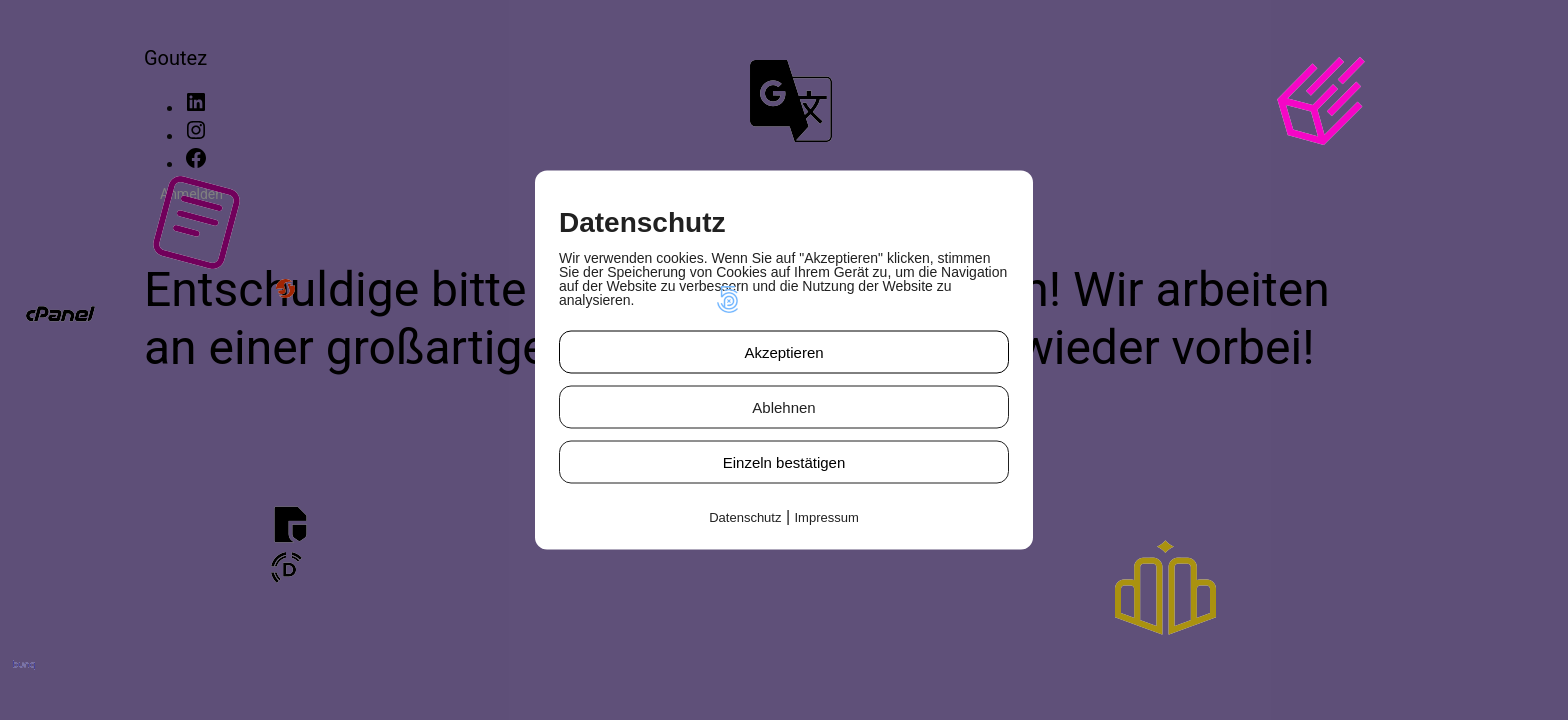 The width and height of the screenshot is (1568, 720). I want to click on indicates a protected or secure file, so click(290, 524).